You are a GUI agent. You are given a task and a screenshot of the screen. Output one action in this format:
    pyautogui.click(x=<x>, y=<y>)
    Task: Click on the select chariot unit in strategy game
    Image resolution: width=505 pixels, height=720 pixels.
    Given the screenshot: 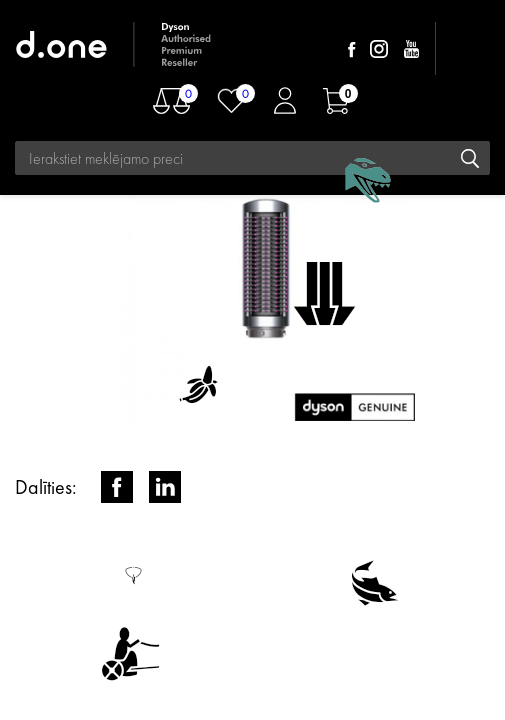 What is the action you would take?
    pyautogui.click(x=130, y=652)
    